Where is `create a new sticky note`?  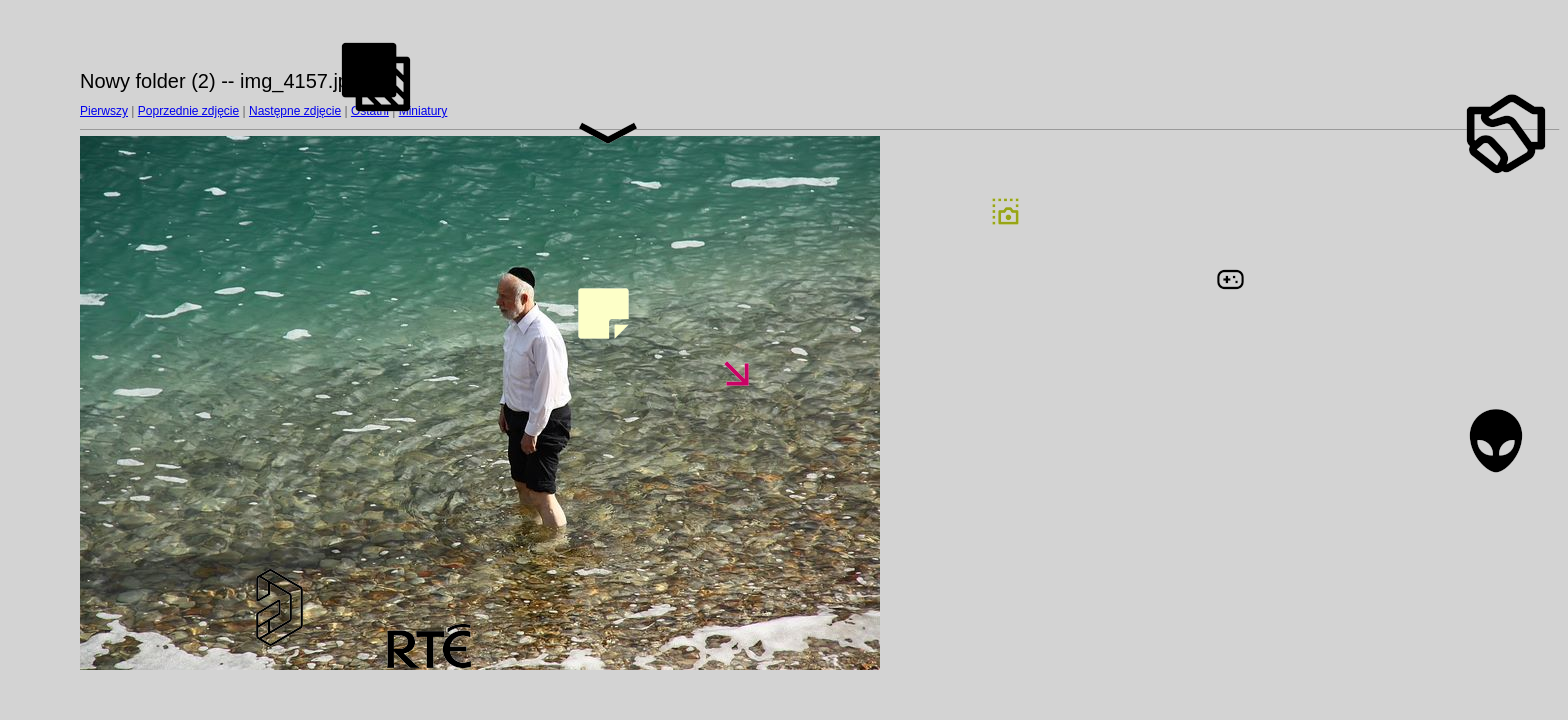 create a new sticky note is located at coordinates (603, 313).